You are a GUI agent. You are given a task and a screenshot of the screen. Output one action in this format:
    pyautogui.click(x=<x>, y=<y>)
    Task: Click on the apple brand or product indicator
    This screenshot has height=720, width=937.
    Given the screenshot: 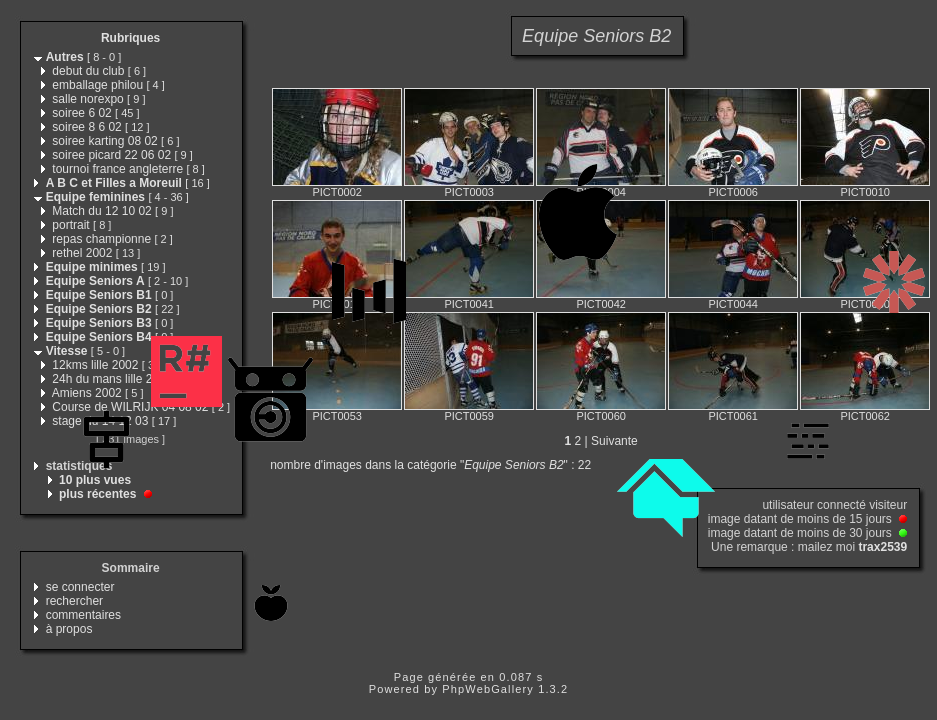 What is the action you would take?
    pyautogui.click(x=578, y=212)
    